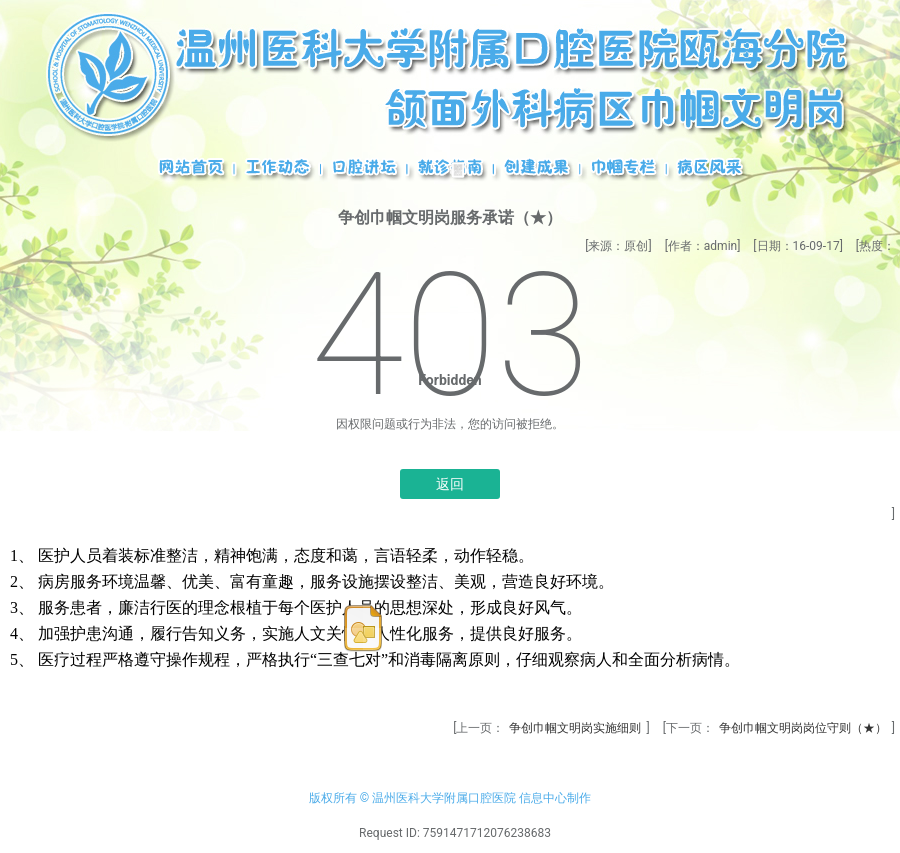 Image resolution: width=900 pixels, height=853 pixels. What do you see at coordinates (458, 170) in the screenshot?
I see `indicates a binary or raw data file` at bounding box center [458, 170].